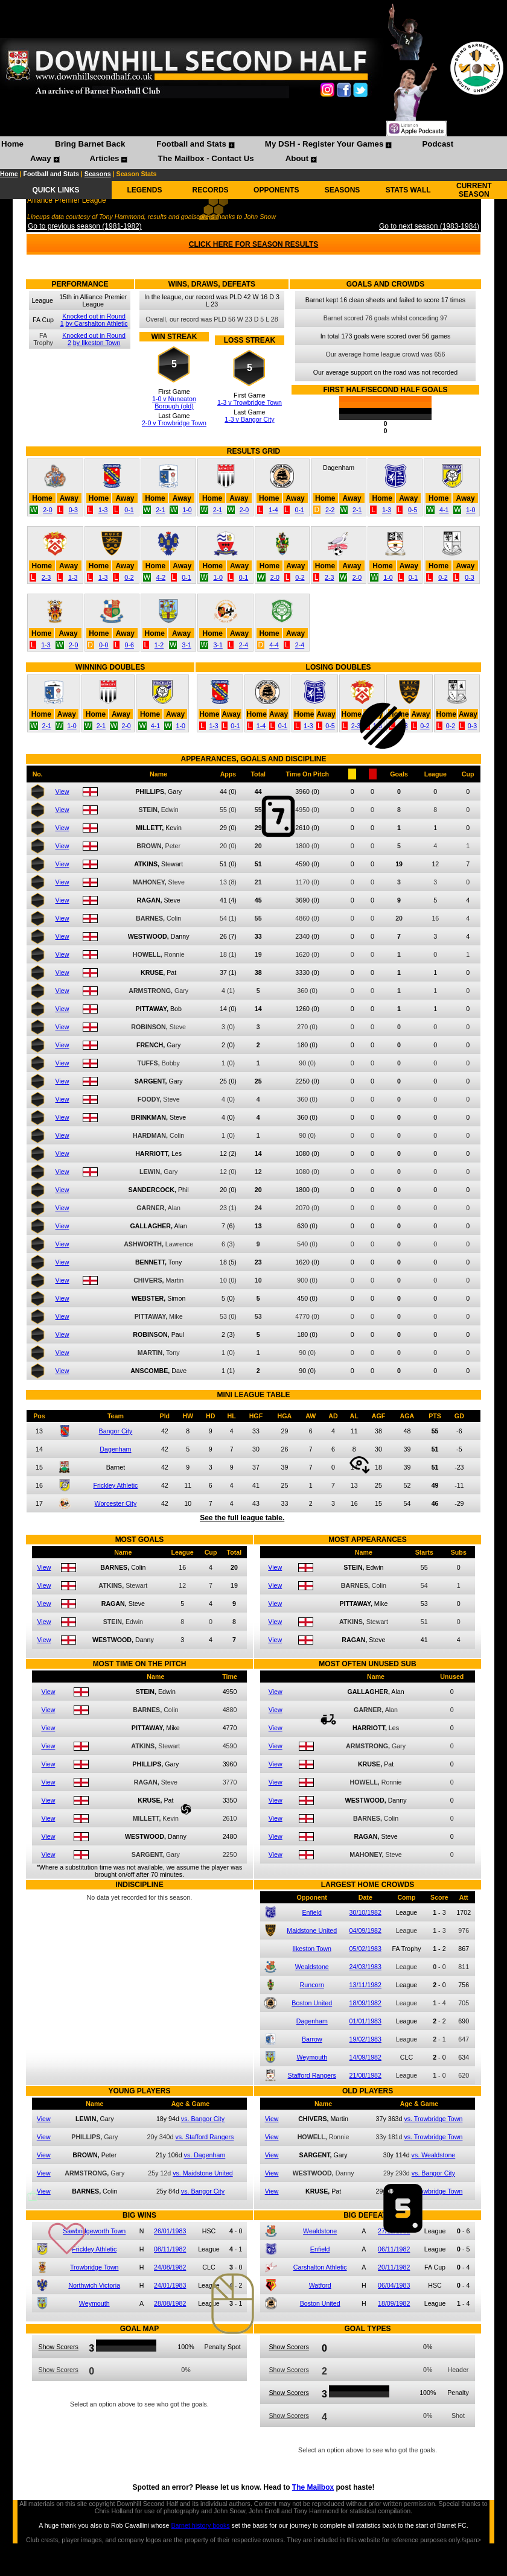 The width and height of the screenshot is (507, 2576). I want to click on add to favorites, so click(66, 2237).